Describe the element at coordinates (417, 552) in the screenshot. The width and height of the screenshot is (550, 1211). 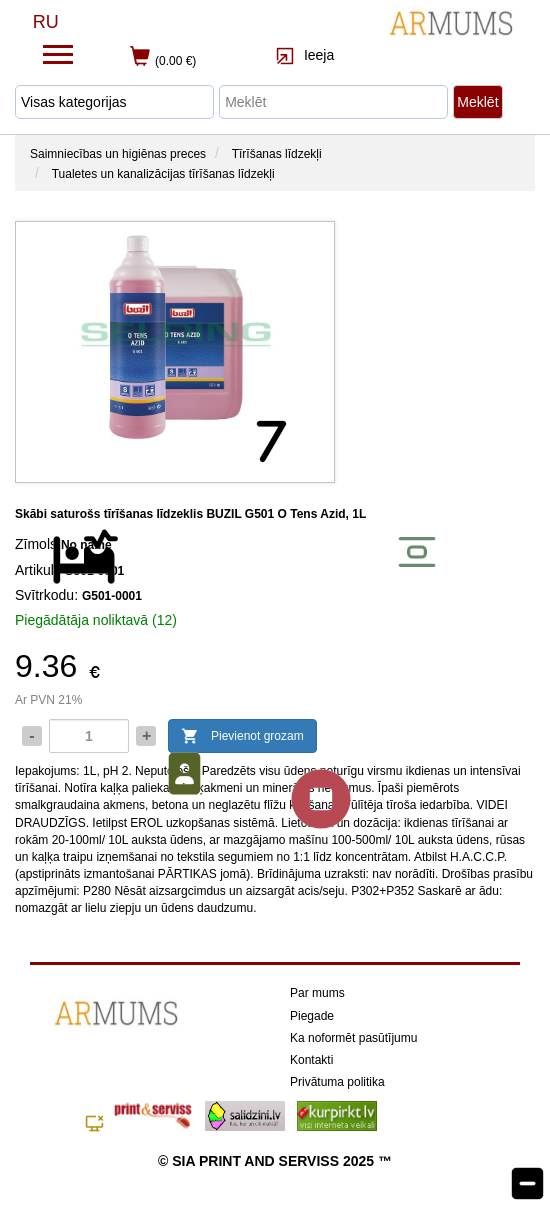
I see `distribute vertical space evenly around selected elements` at that location.